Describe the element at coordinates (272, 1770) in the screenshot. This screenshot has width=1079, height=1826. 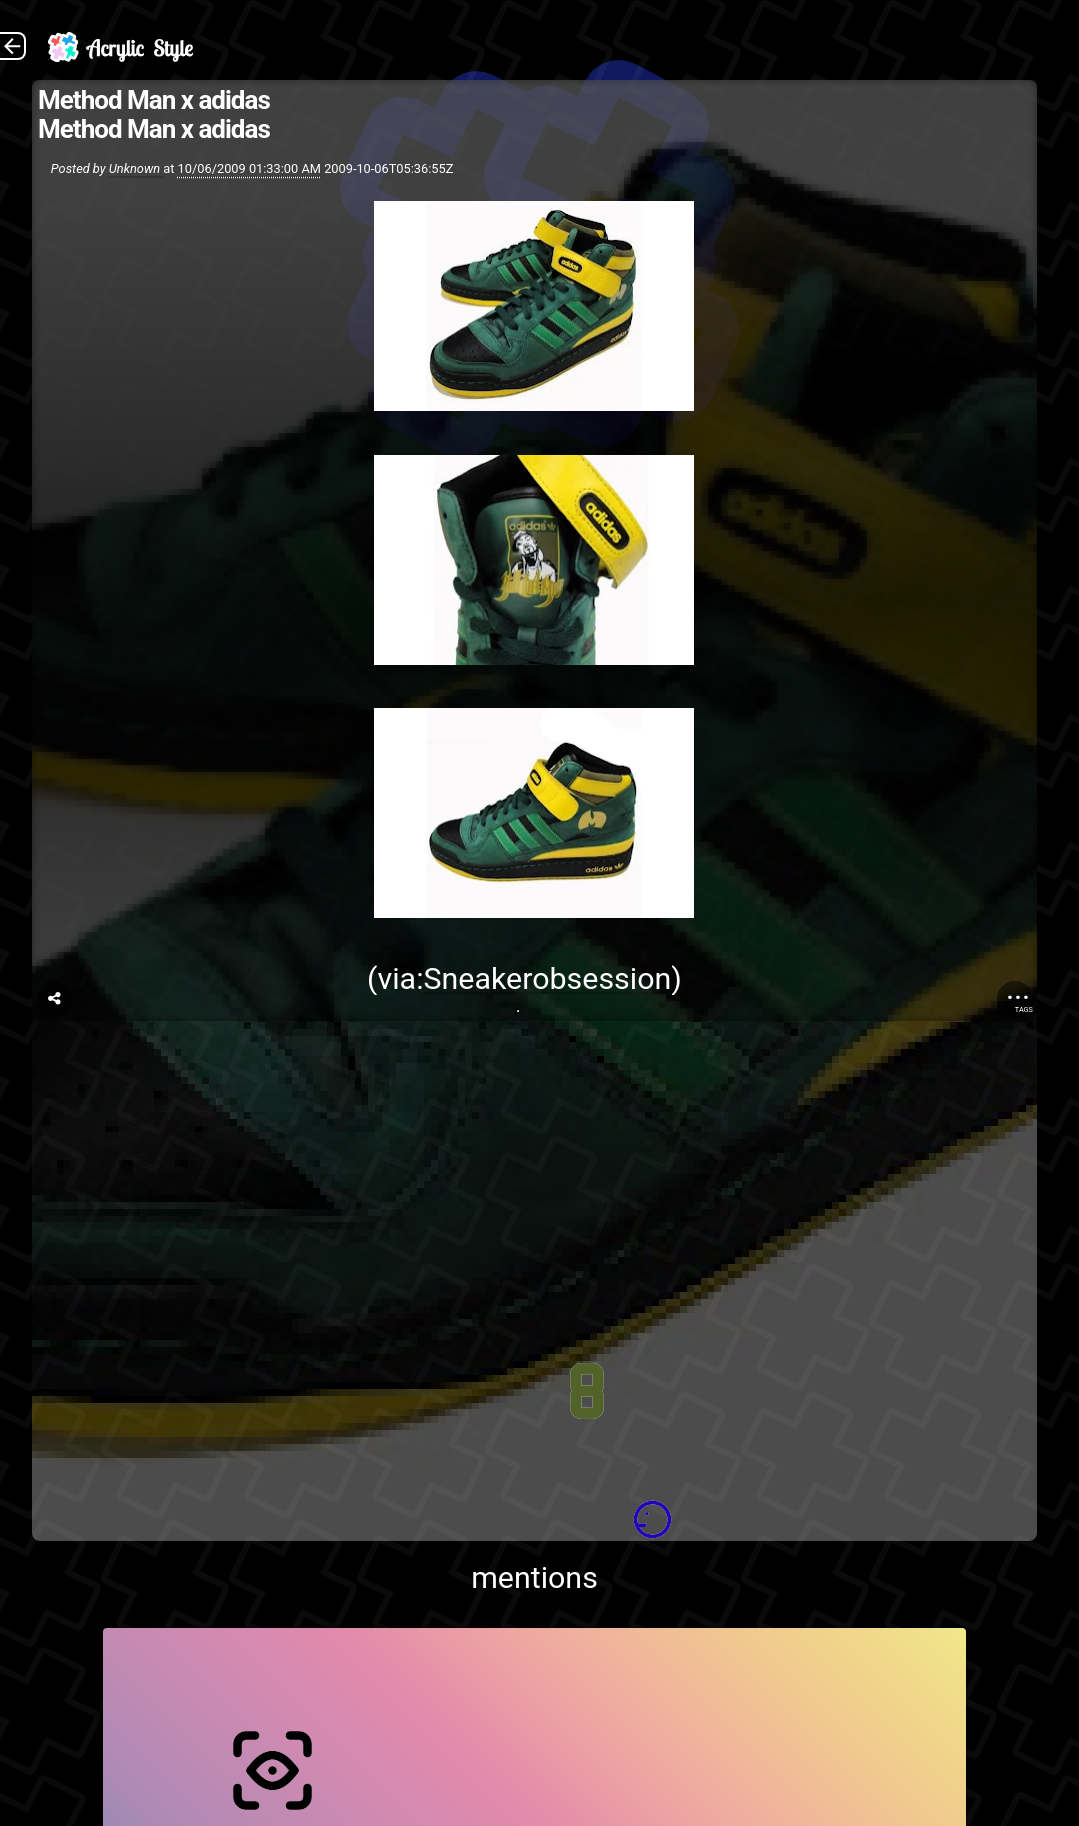
I see `scan with eye recognition` at that location.